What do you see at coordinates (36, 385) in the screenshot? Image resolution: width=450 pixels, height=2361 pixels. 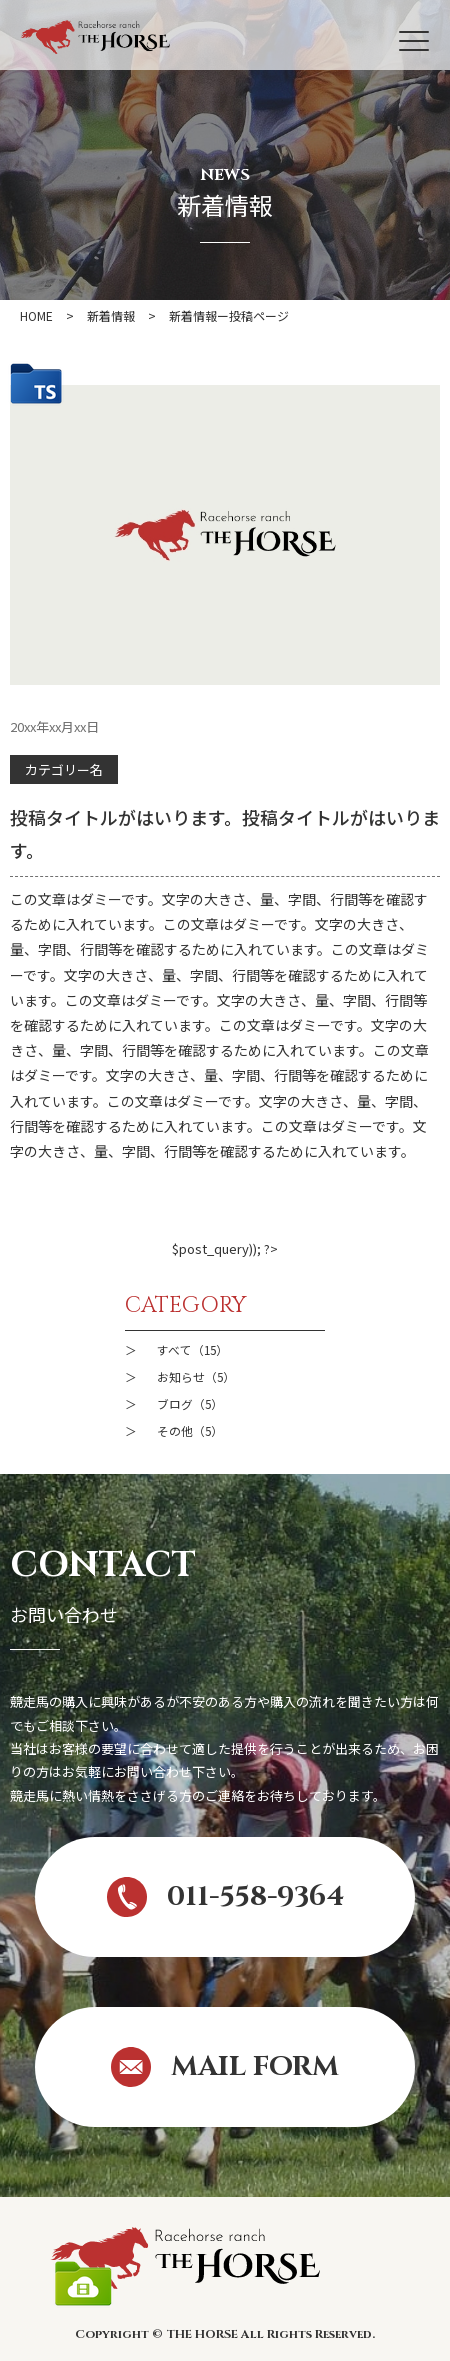 I see `open typescript project files folder` at bounding box center [36, 385].